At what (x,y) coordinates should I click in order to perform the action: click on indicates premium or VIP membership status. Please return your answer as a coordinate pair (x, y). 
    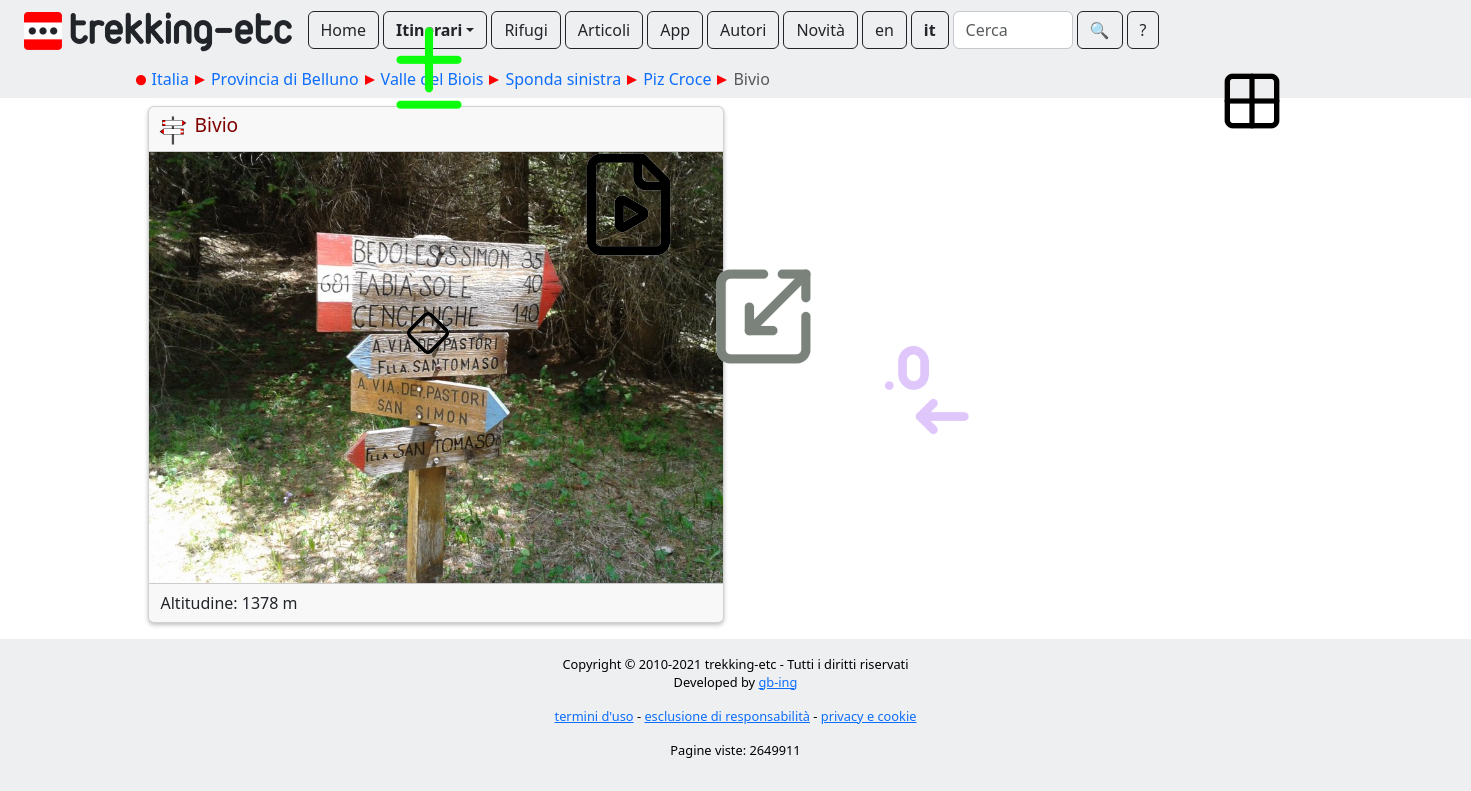
    Looking at the image, I should click on (428, 333).